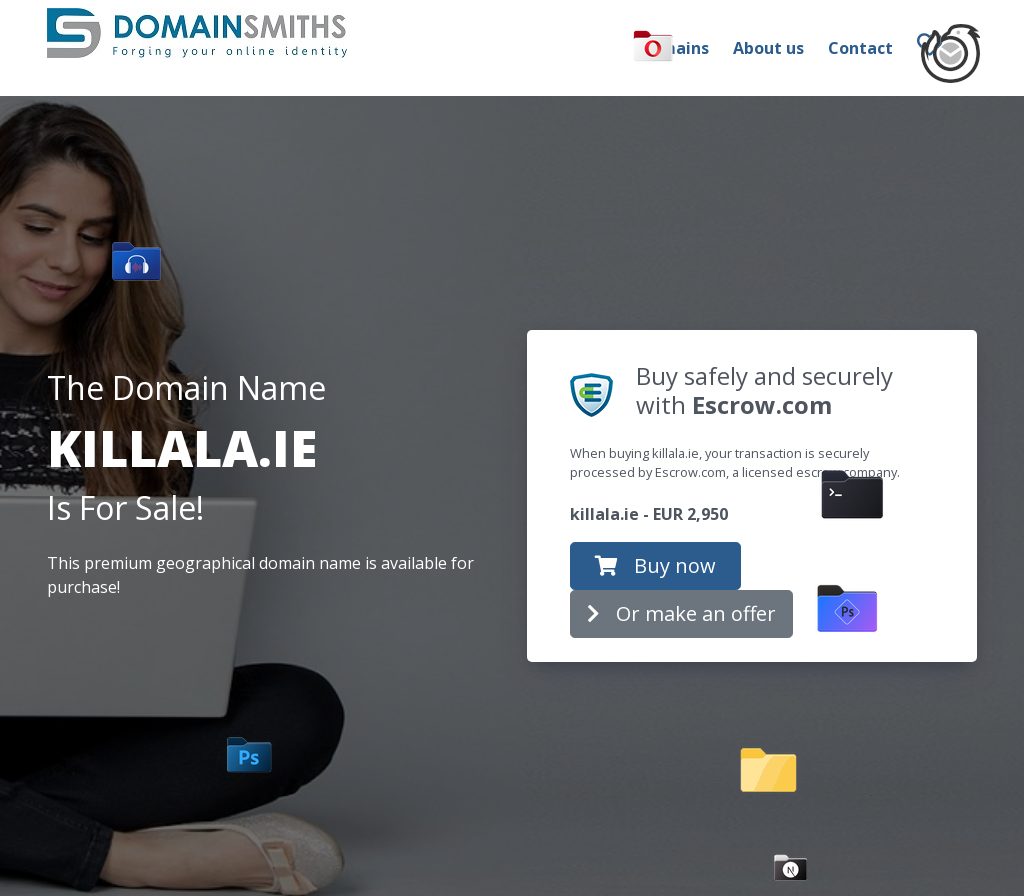 The height and width of the screenshot is (896, 1024). I want to click on open next.js project folder, so click(790, 868).